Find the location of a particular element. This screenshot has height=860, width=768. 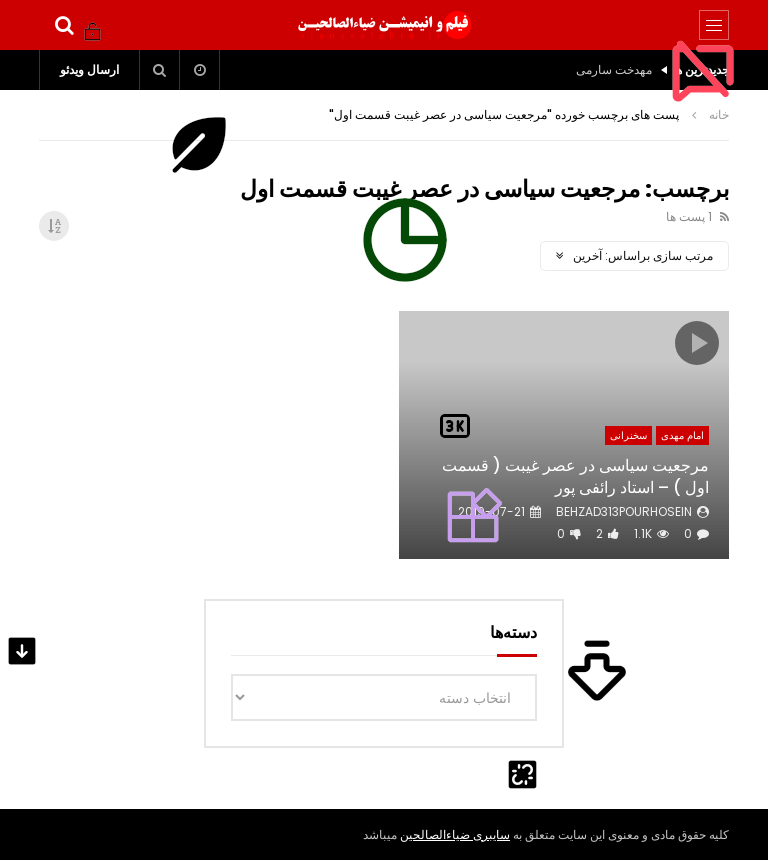

download file or content is located at coordinates (22, 651).